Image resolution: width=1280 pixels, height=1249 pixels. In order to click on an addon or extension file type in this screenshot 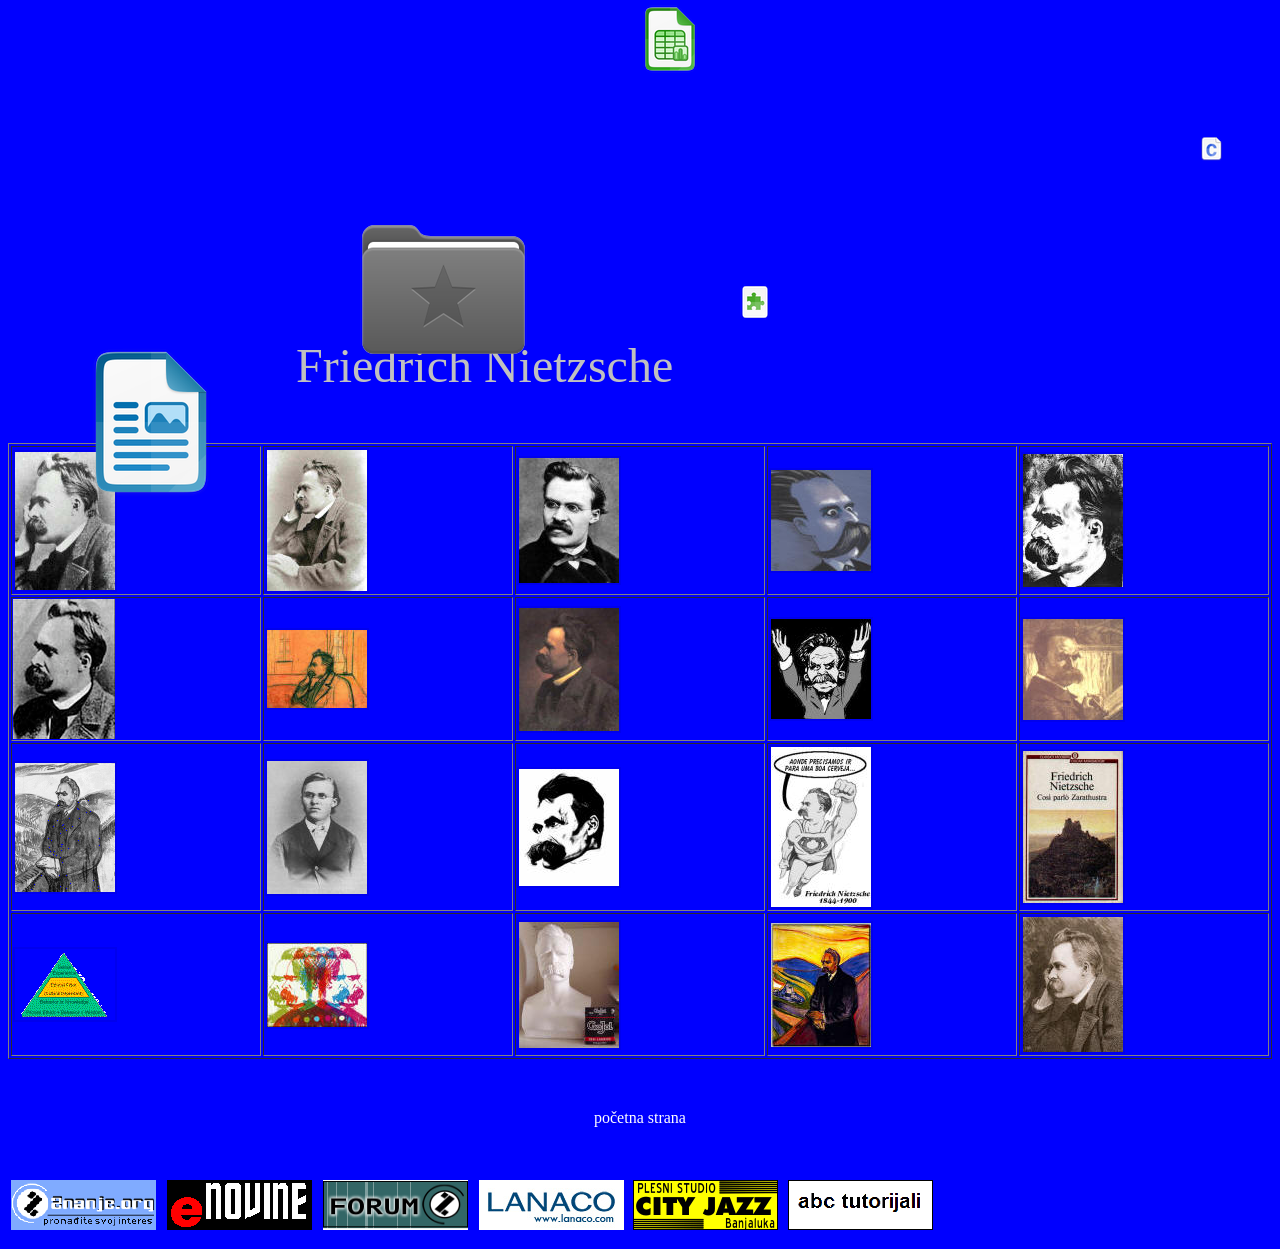, I will do `click(755, 302)`.